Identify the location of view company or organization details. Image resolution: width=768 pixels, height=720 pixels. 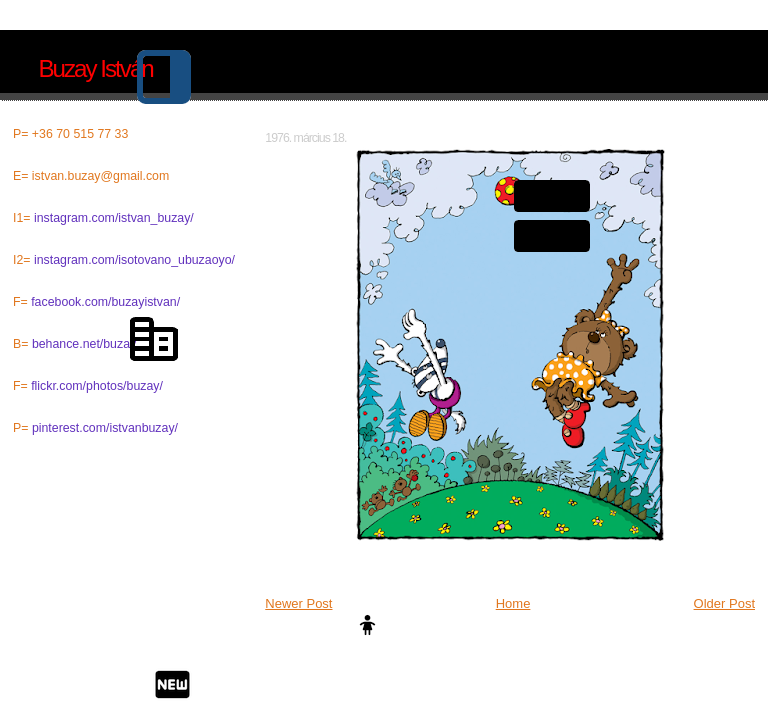
(154, 339).